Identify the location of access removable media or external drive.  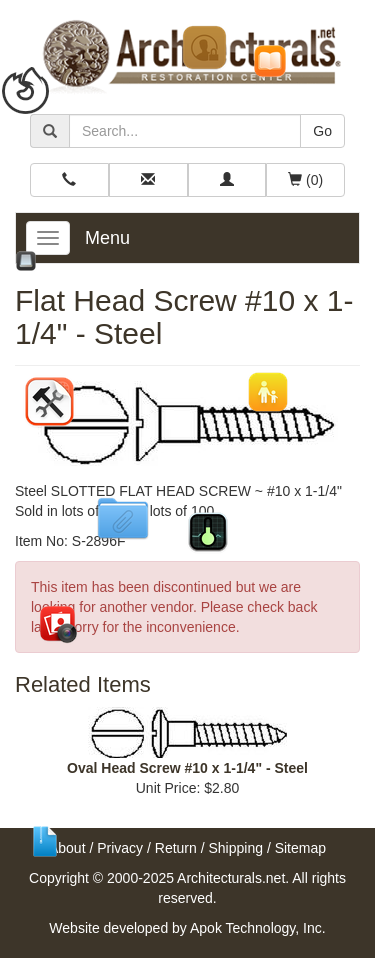
(26, 261).